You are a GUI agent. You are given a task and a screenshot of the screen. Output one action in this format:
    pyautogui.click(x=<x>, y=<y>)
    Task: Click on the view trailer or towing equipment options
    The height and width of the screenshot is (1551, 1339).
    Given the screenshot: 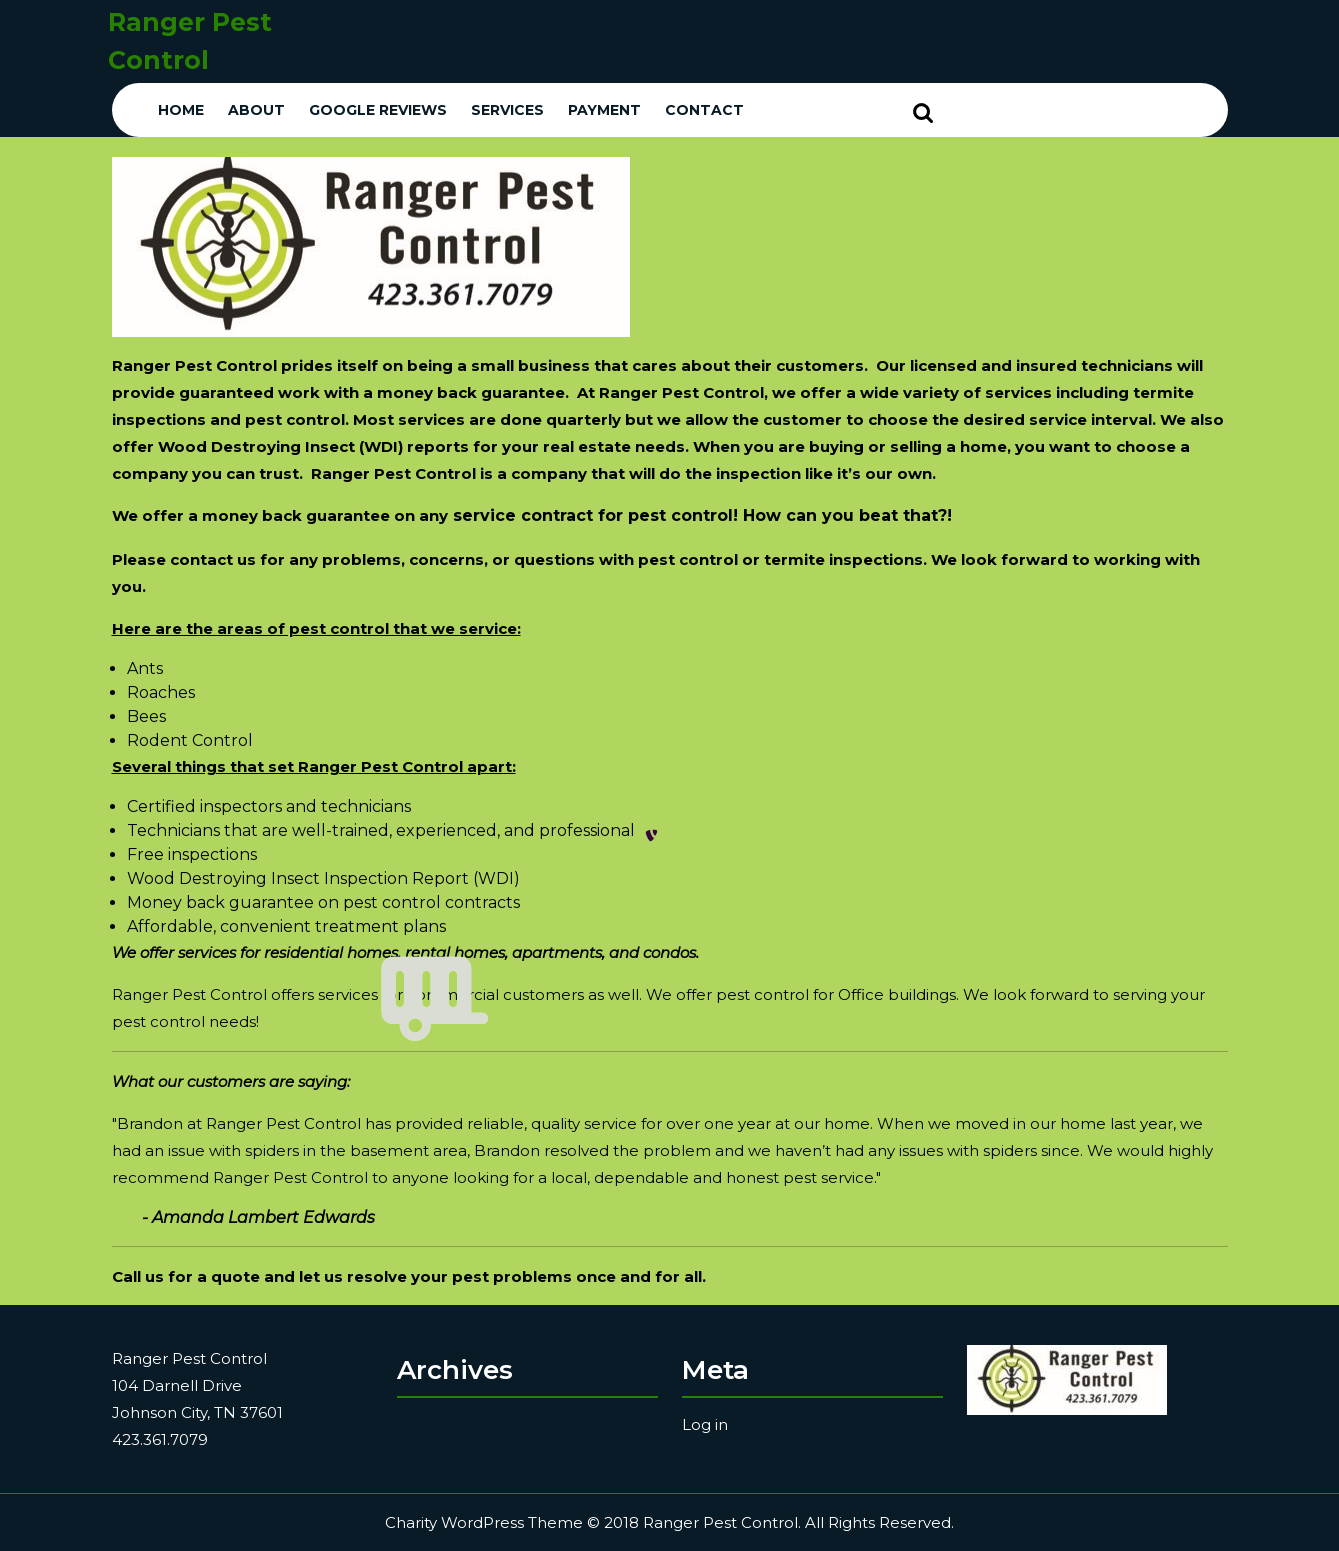 What is the action you would take?
    pyautogui.click(x=432, y=996)
    